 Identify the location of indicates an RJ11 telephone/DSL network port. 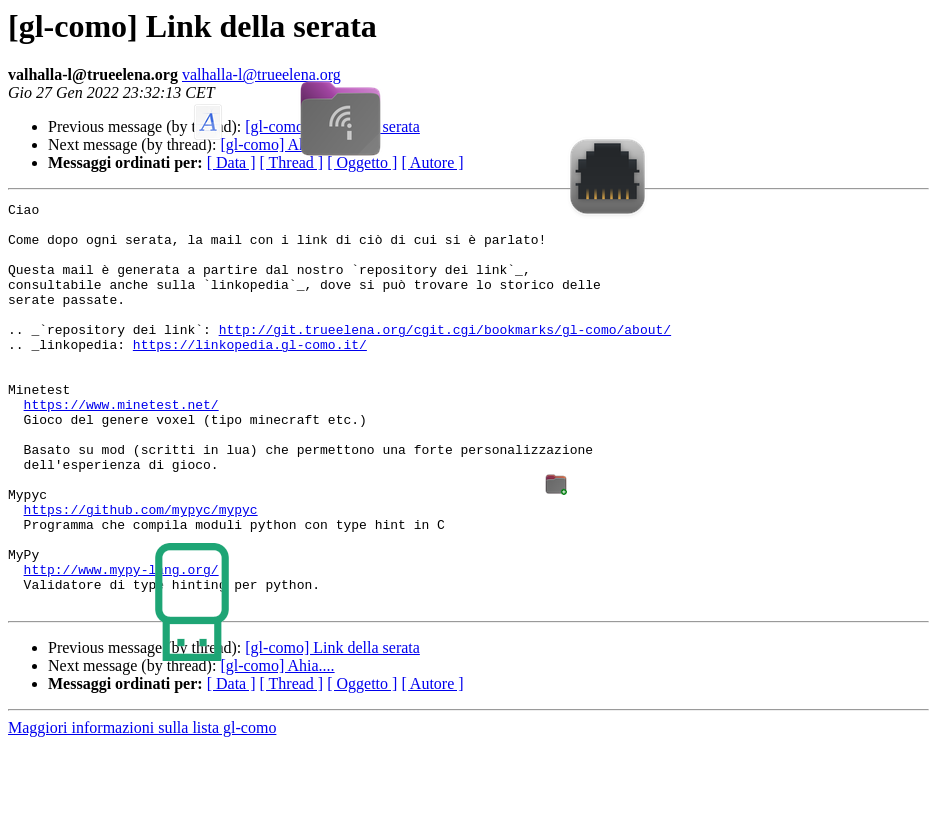
(607, 176).